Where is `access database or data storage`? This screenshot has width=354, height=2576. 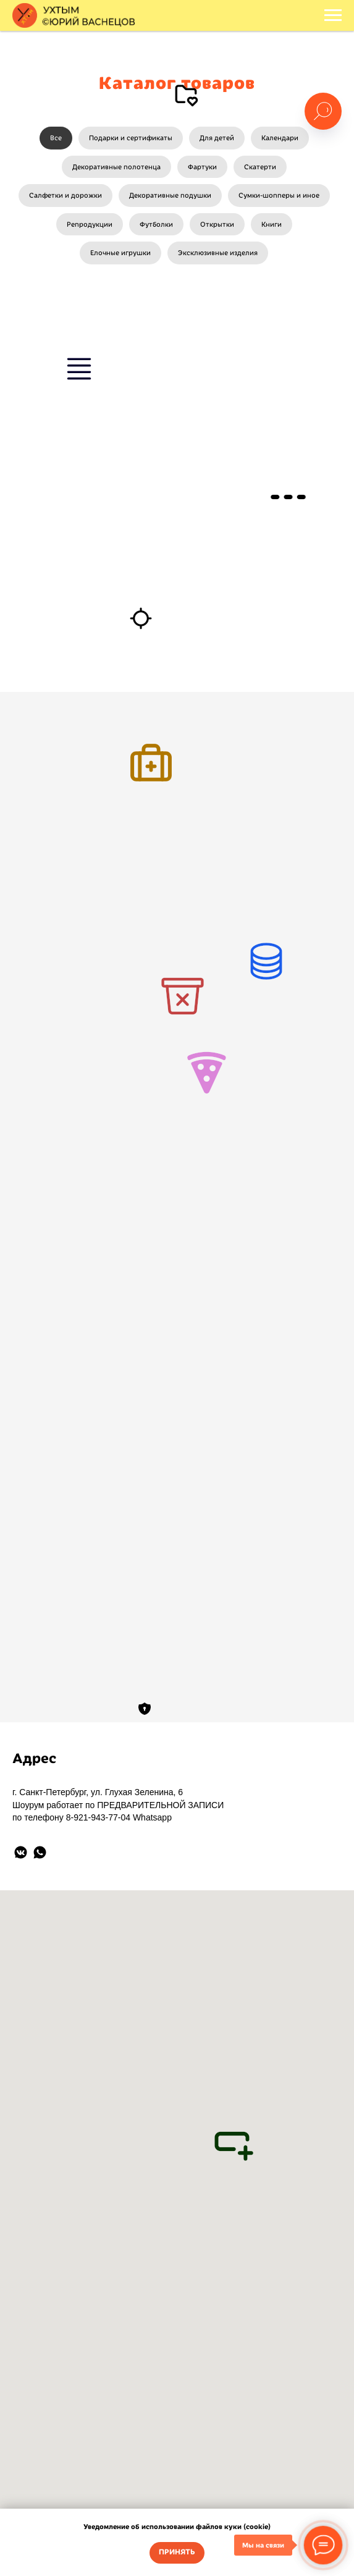
access database or data storage is located at coordinates (266, 961).